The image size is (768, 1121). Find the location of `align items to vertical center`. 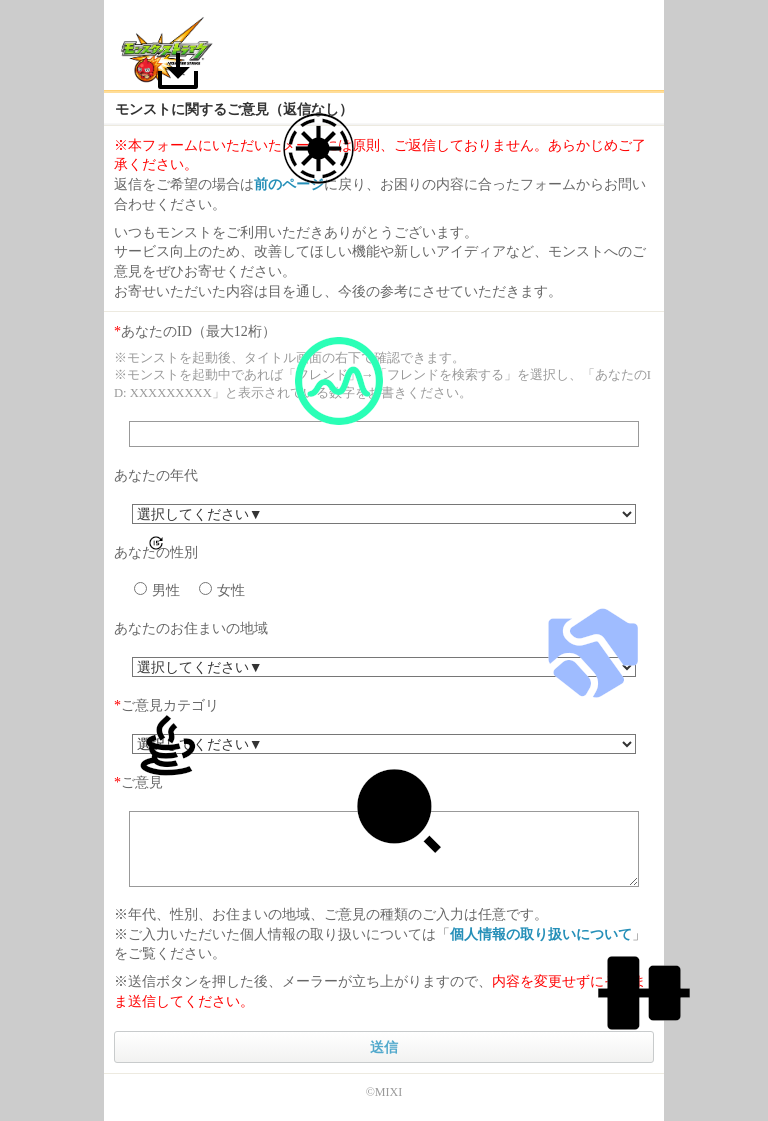

align items to vertical center is located at coordinates (644, 993).